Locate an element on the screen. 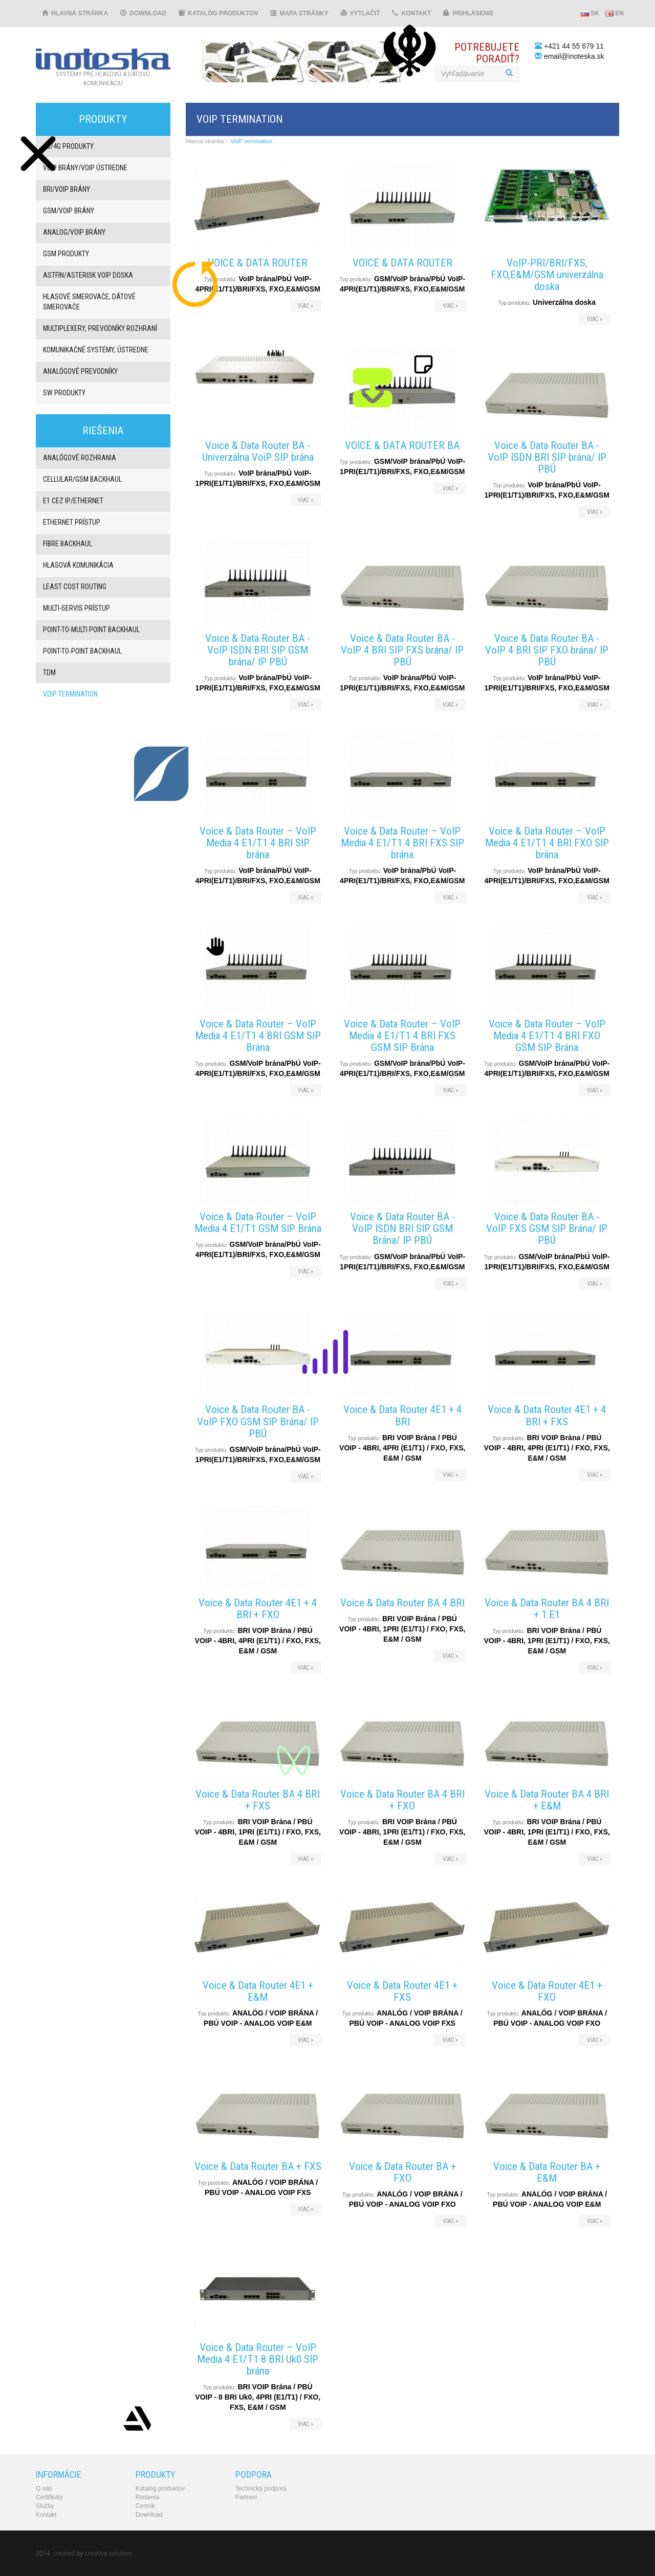 This screenshot has height=2576, width=655. create a new sticky note is located at coordinates (423, 364).